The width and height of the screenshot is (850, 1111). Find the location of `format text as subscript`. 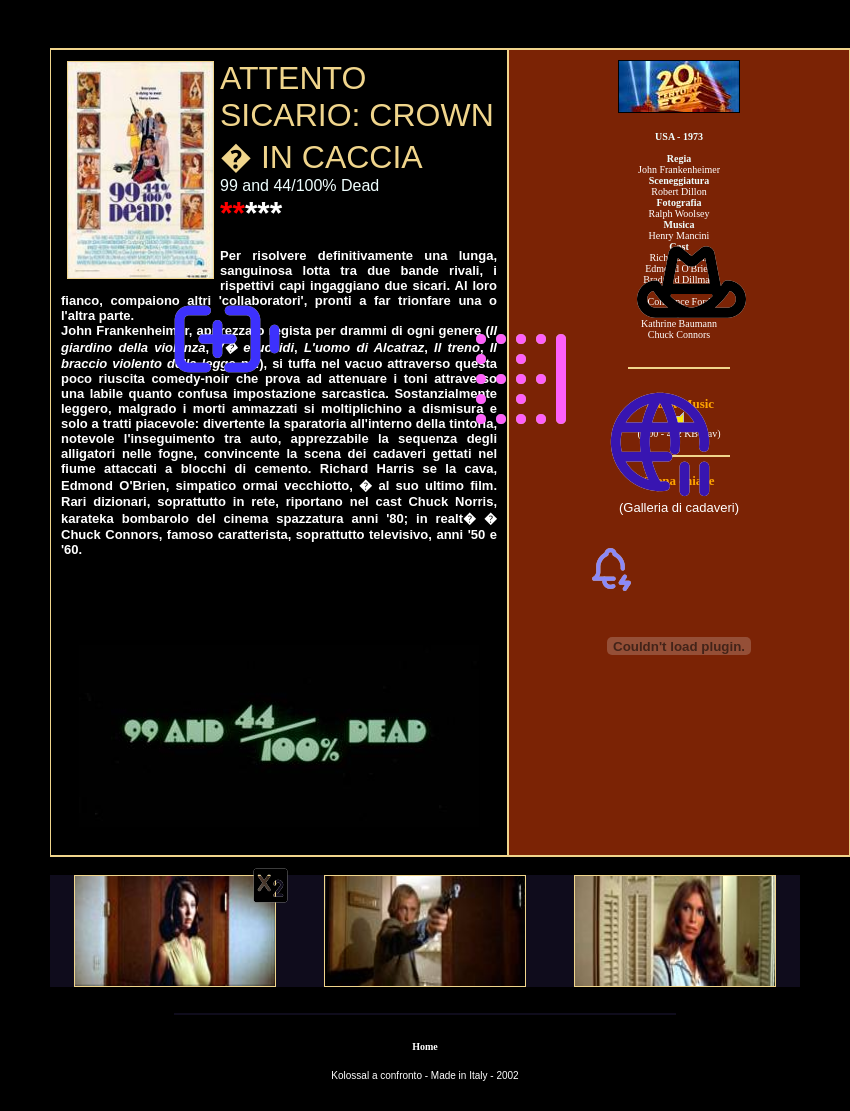

format text as subscript is located at coordinates (270, 885).